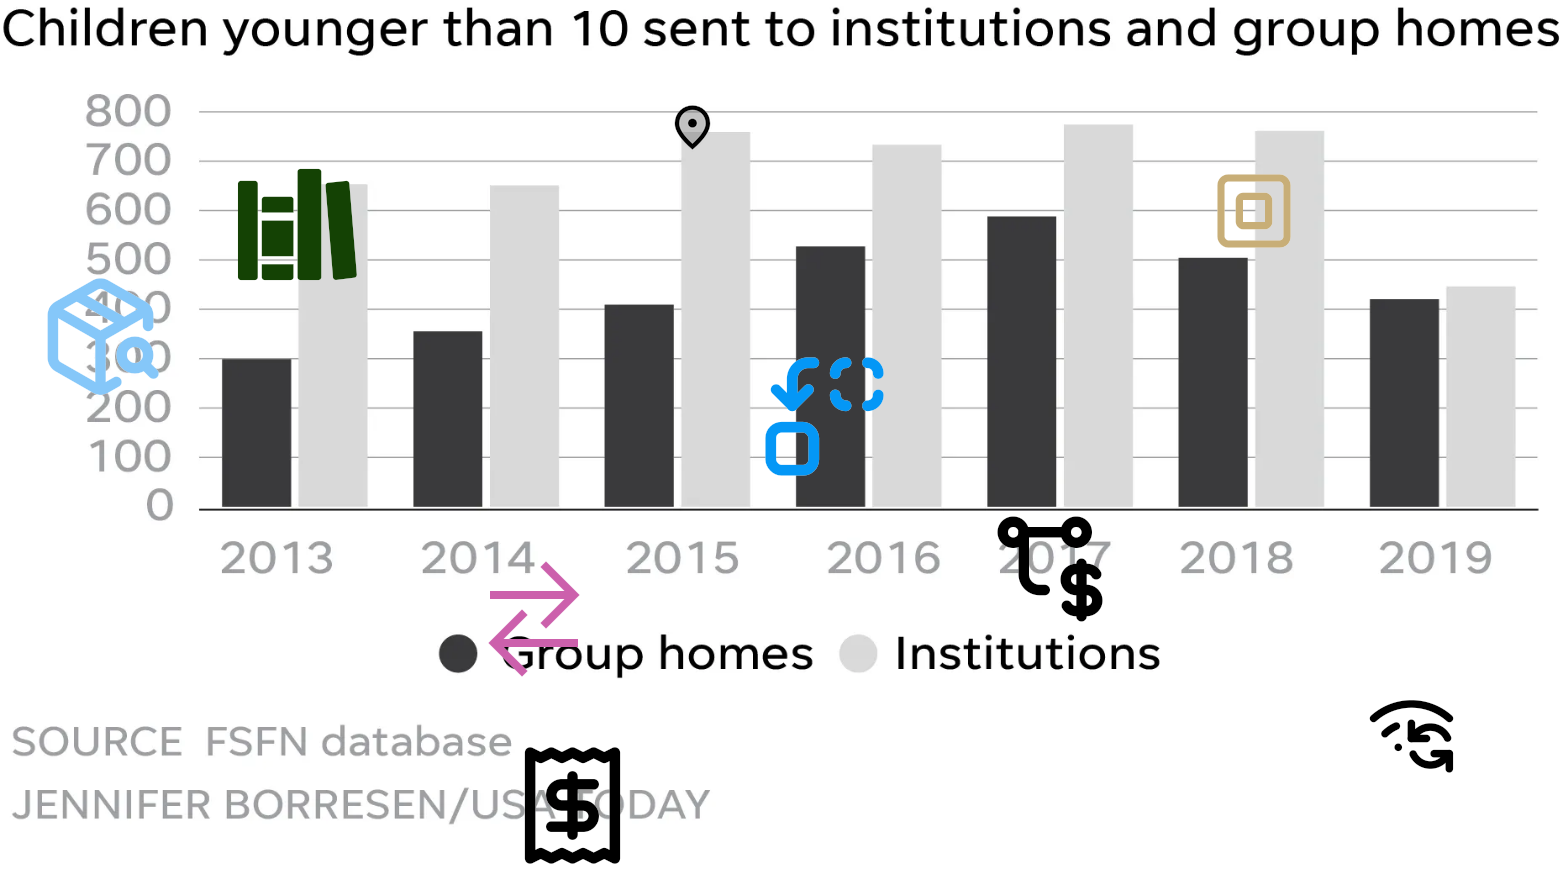  Describe the element at coordinates (824, 416) in the screenshot. I see `replace or swap an item` at that location.